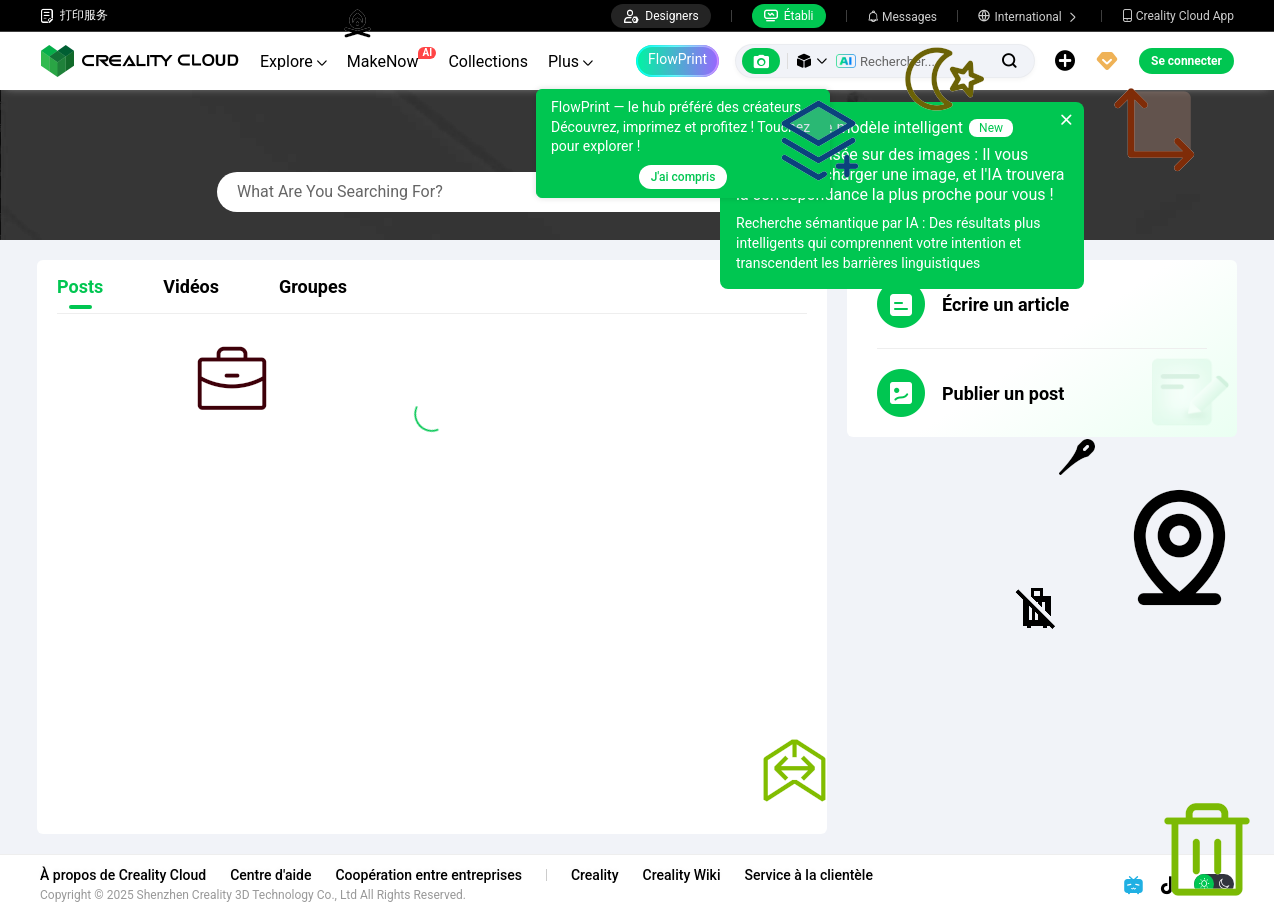 This screenshot has height=914, width=1274. I want to click on access camping or outdoor activity features, so click(357, 23).